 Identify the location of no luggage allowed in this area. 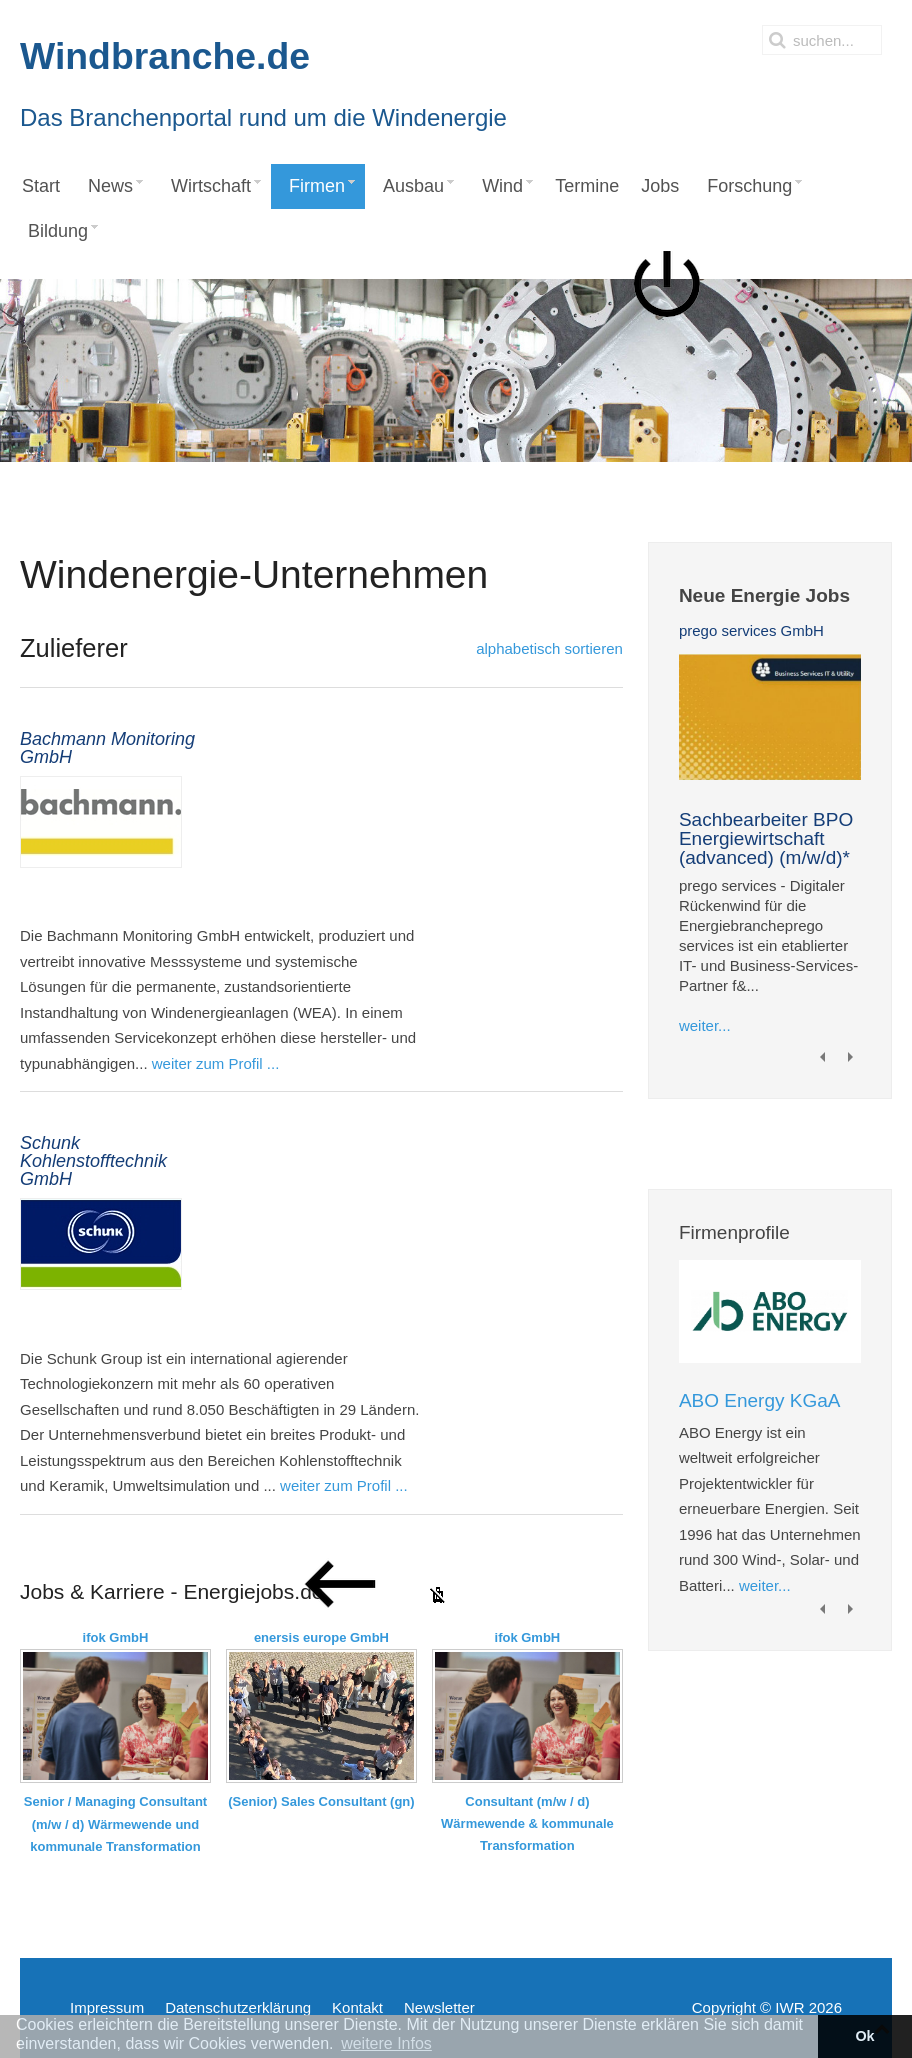
(438, 1595).